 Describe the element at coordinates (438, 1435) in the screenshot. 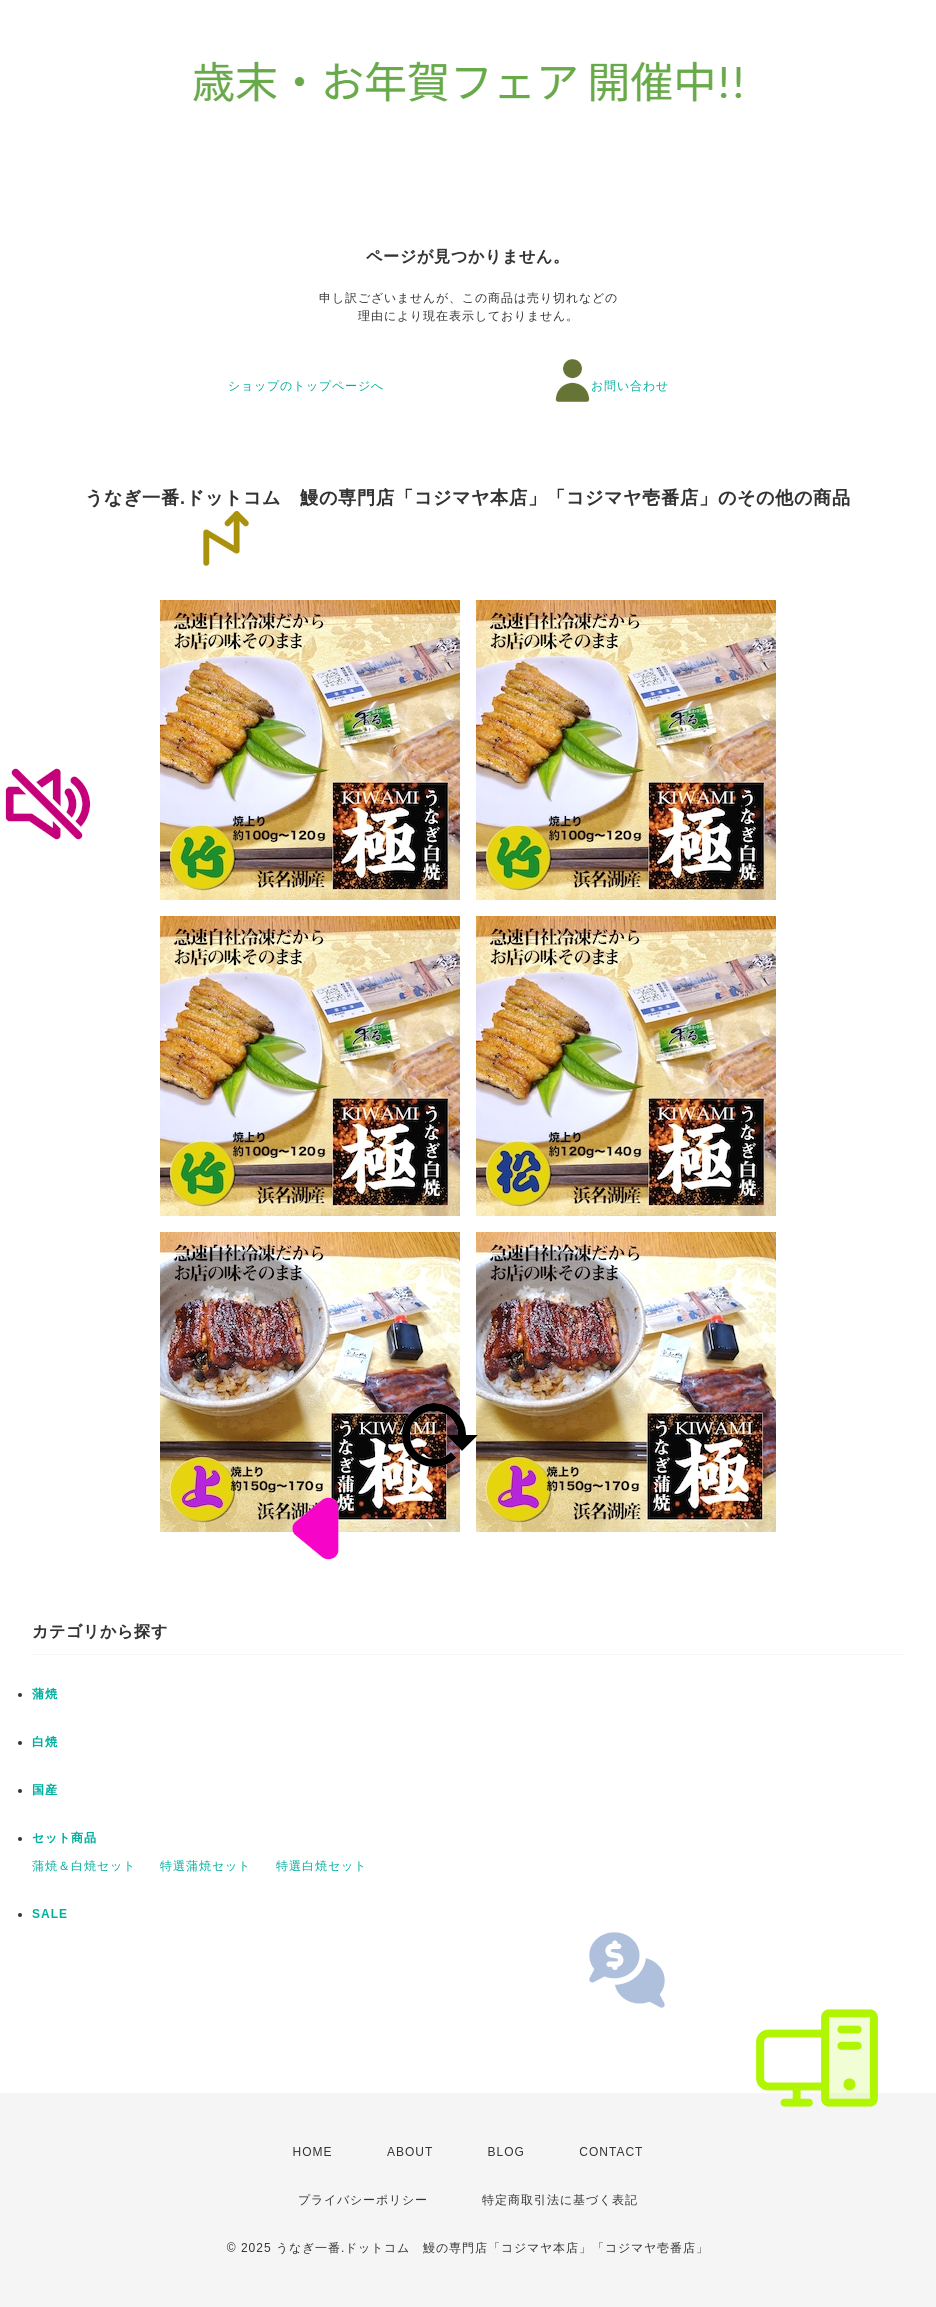

I see `refresh the current page or content` at that location.